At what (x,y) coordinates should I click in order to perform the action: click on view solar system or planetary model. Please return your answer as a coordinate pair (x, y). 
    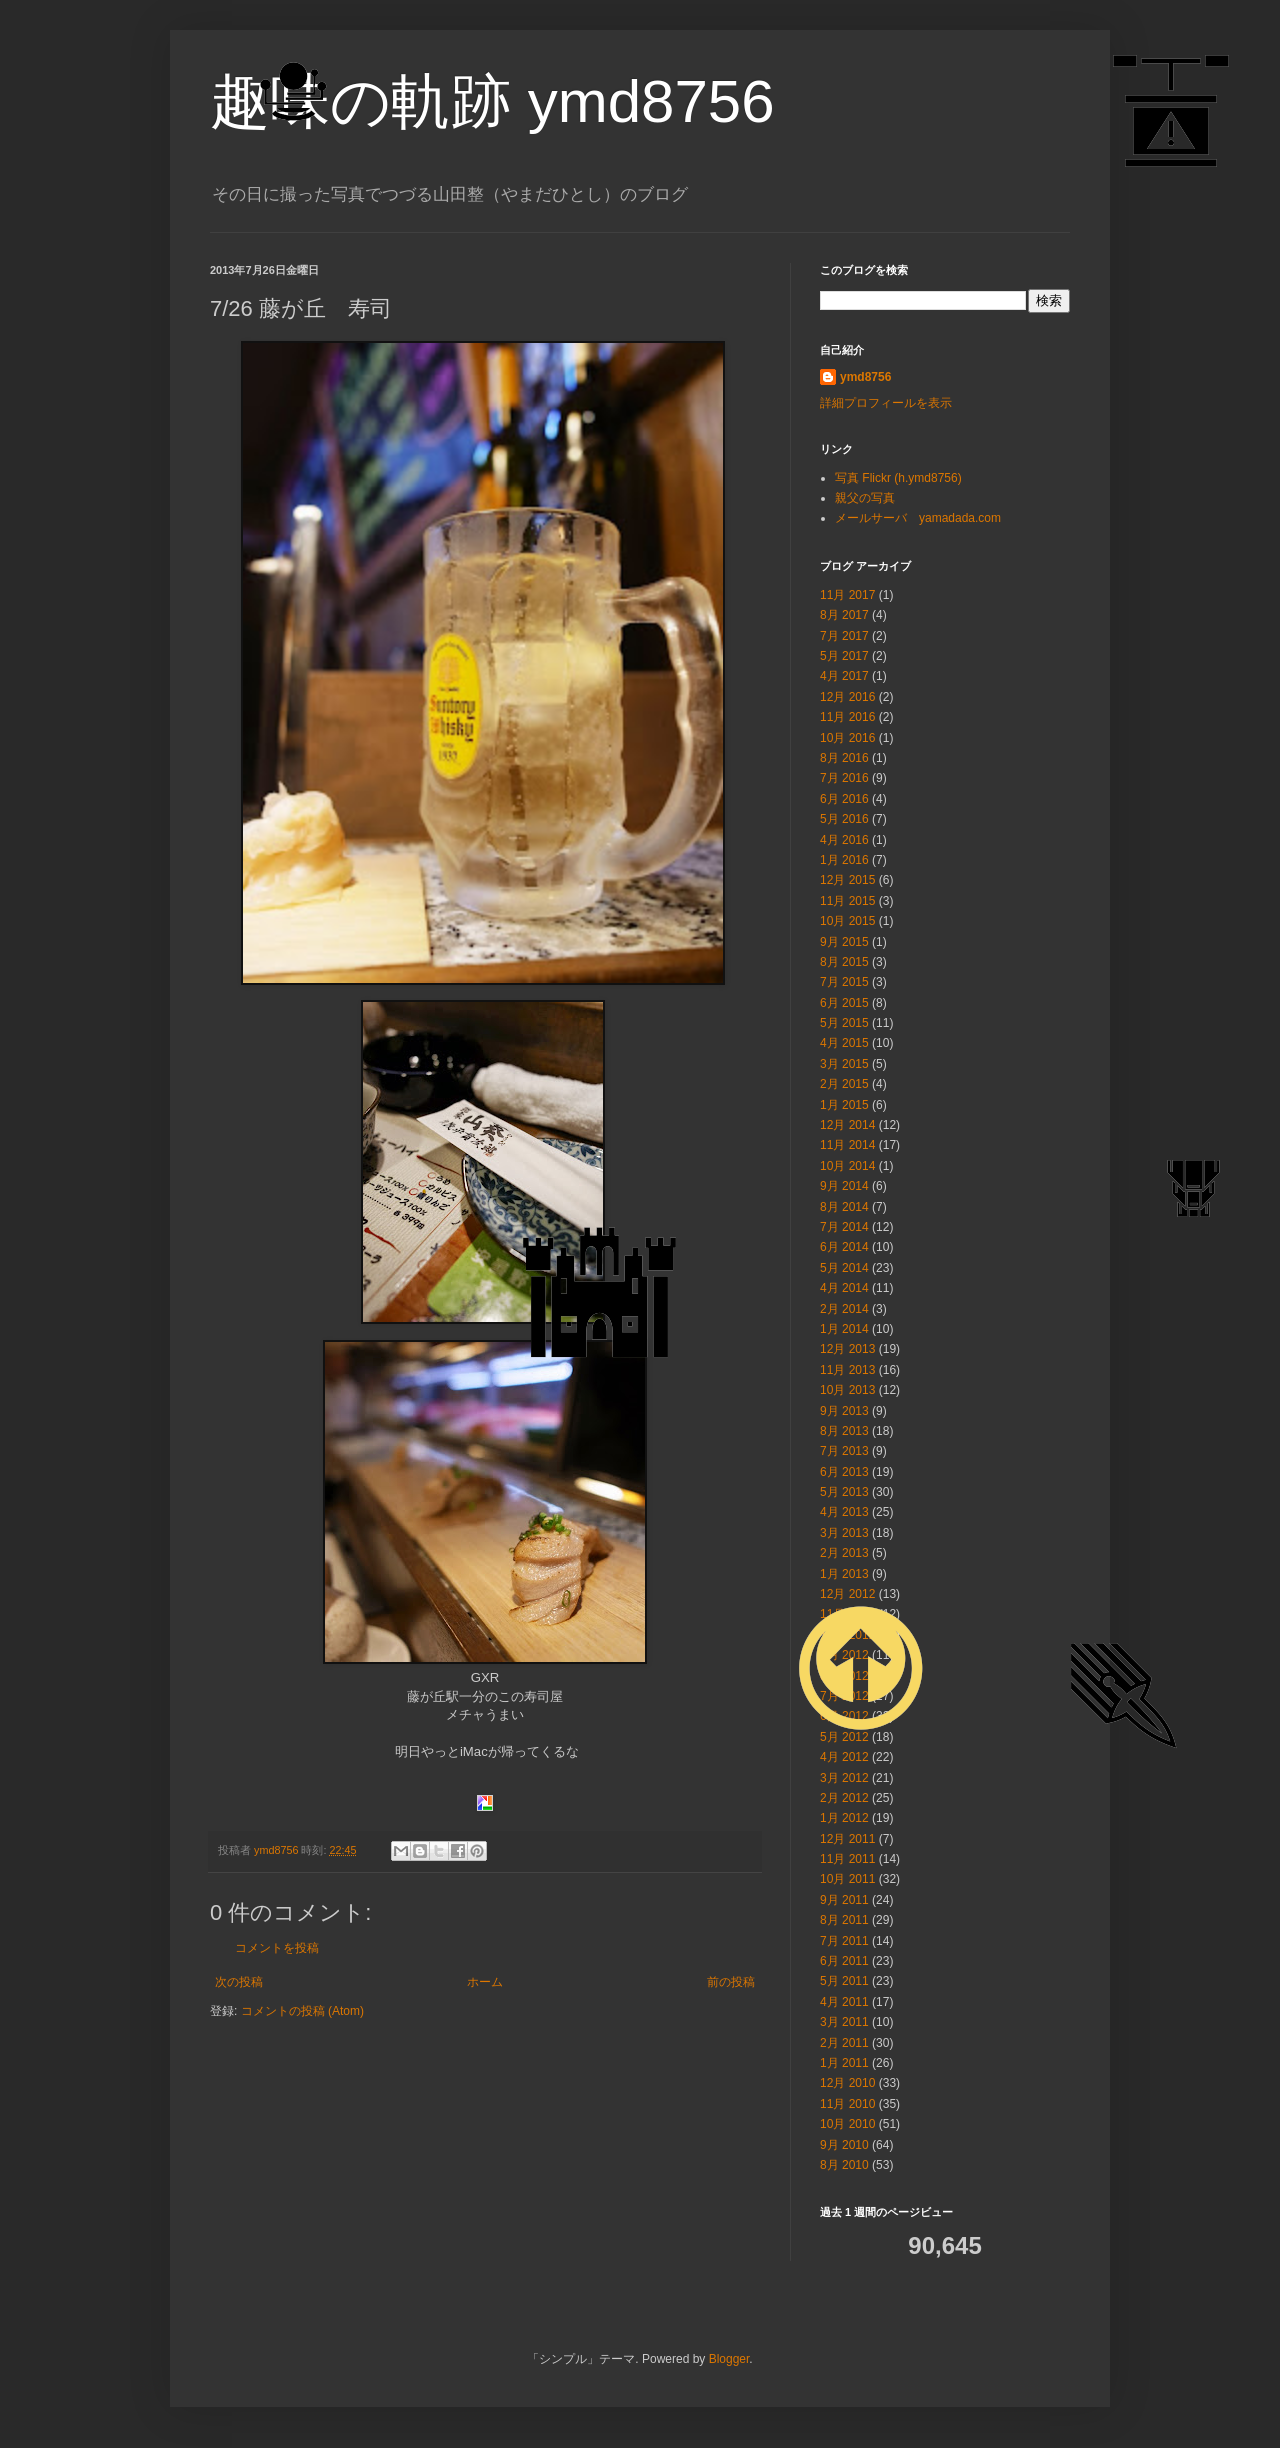
    Looking at the image, I should click on (293, 89).